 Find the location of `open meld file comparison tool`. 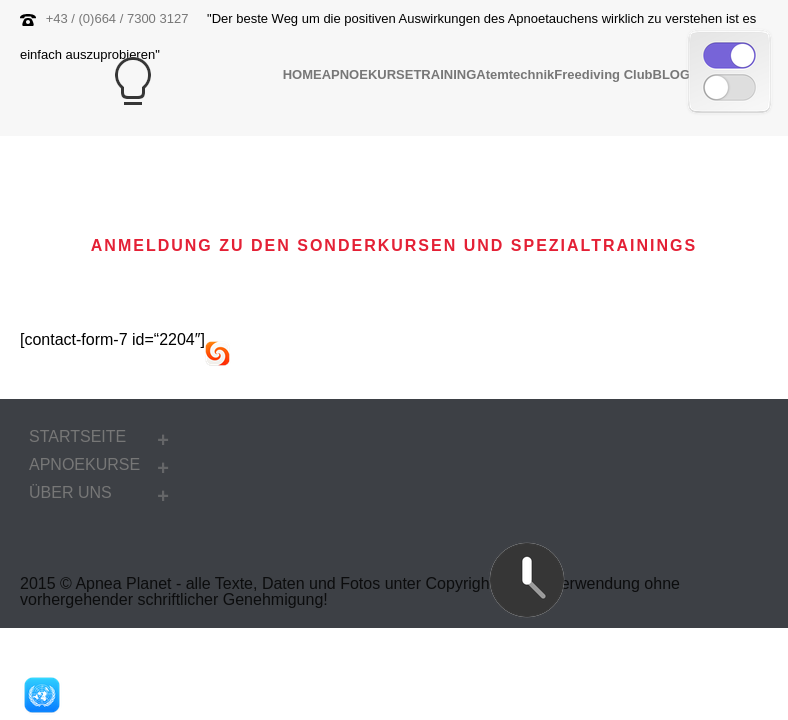

open meld file comparison tool is located at coordinates (217, 353).